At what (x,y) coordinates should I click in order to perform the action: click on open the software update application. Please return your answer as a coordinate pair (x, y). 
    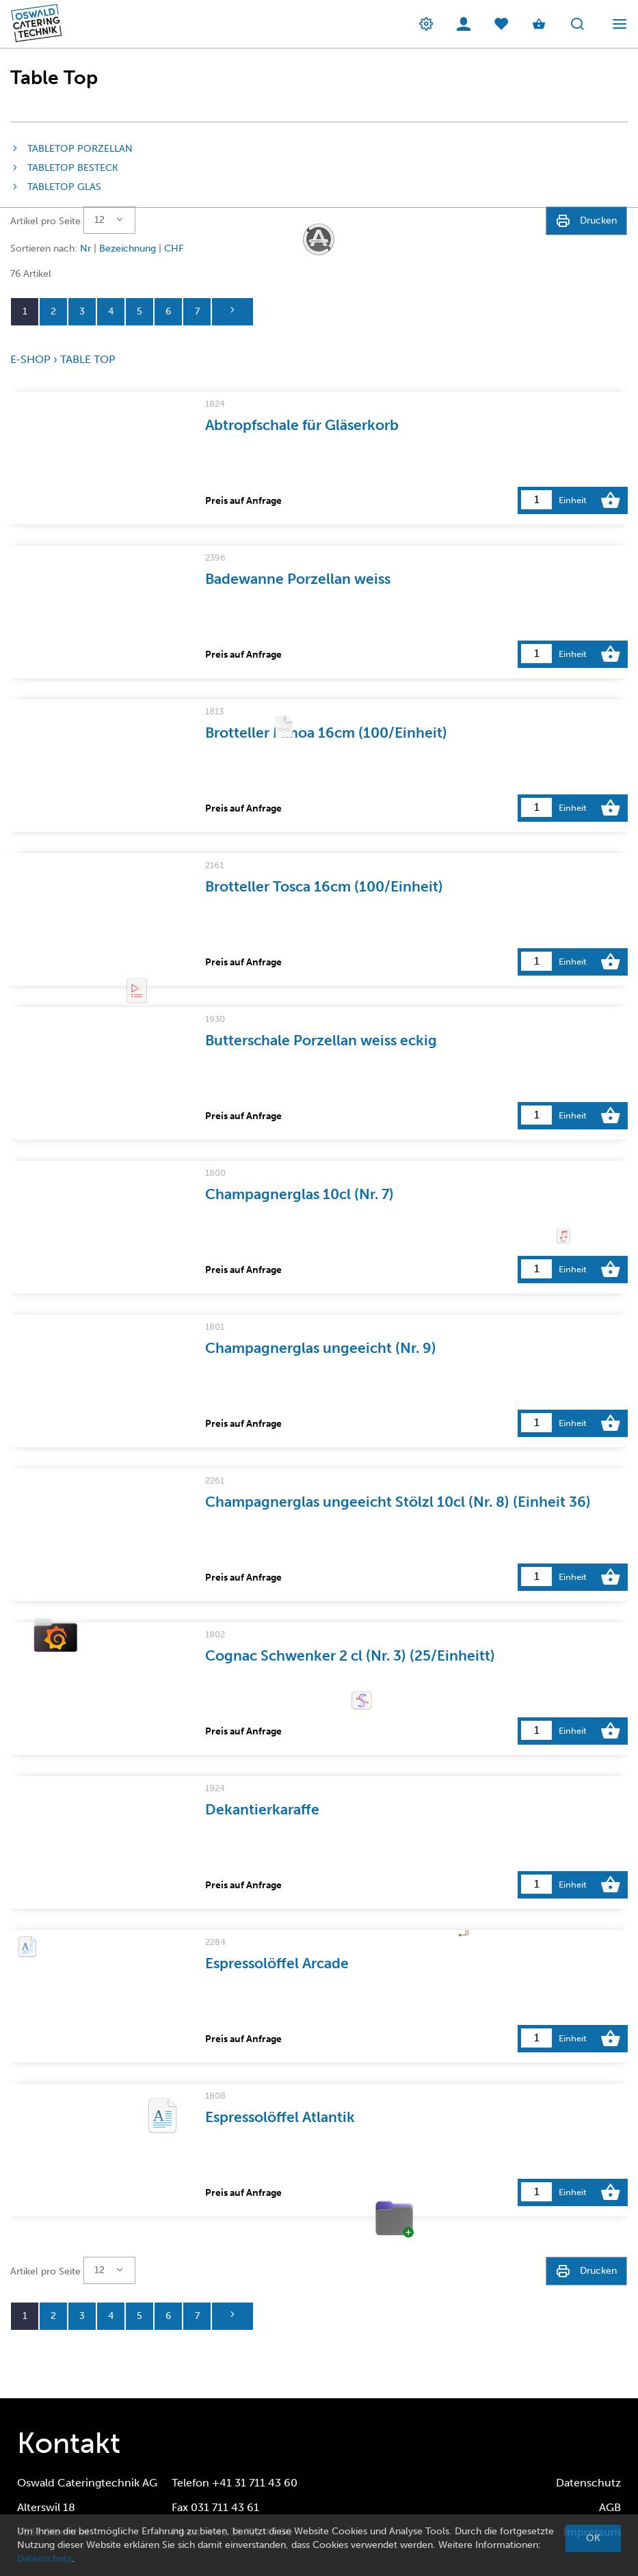
    Looking at the image, I should click on (319, 239).